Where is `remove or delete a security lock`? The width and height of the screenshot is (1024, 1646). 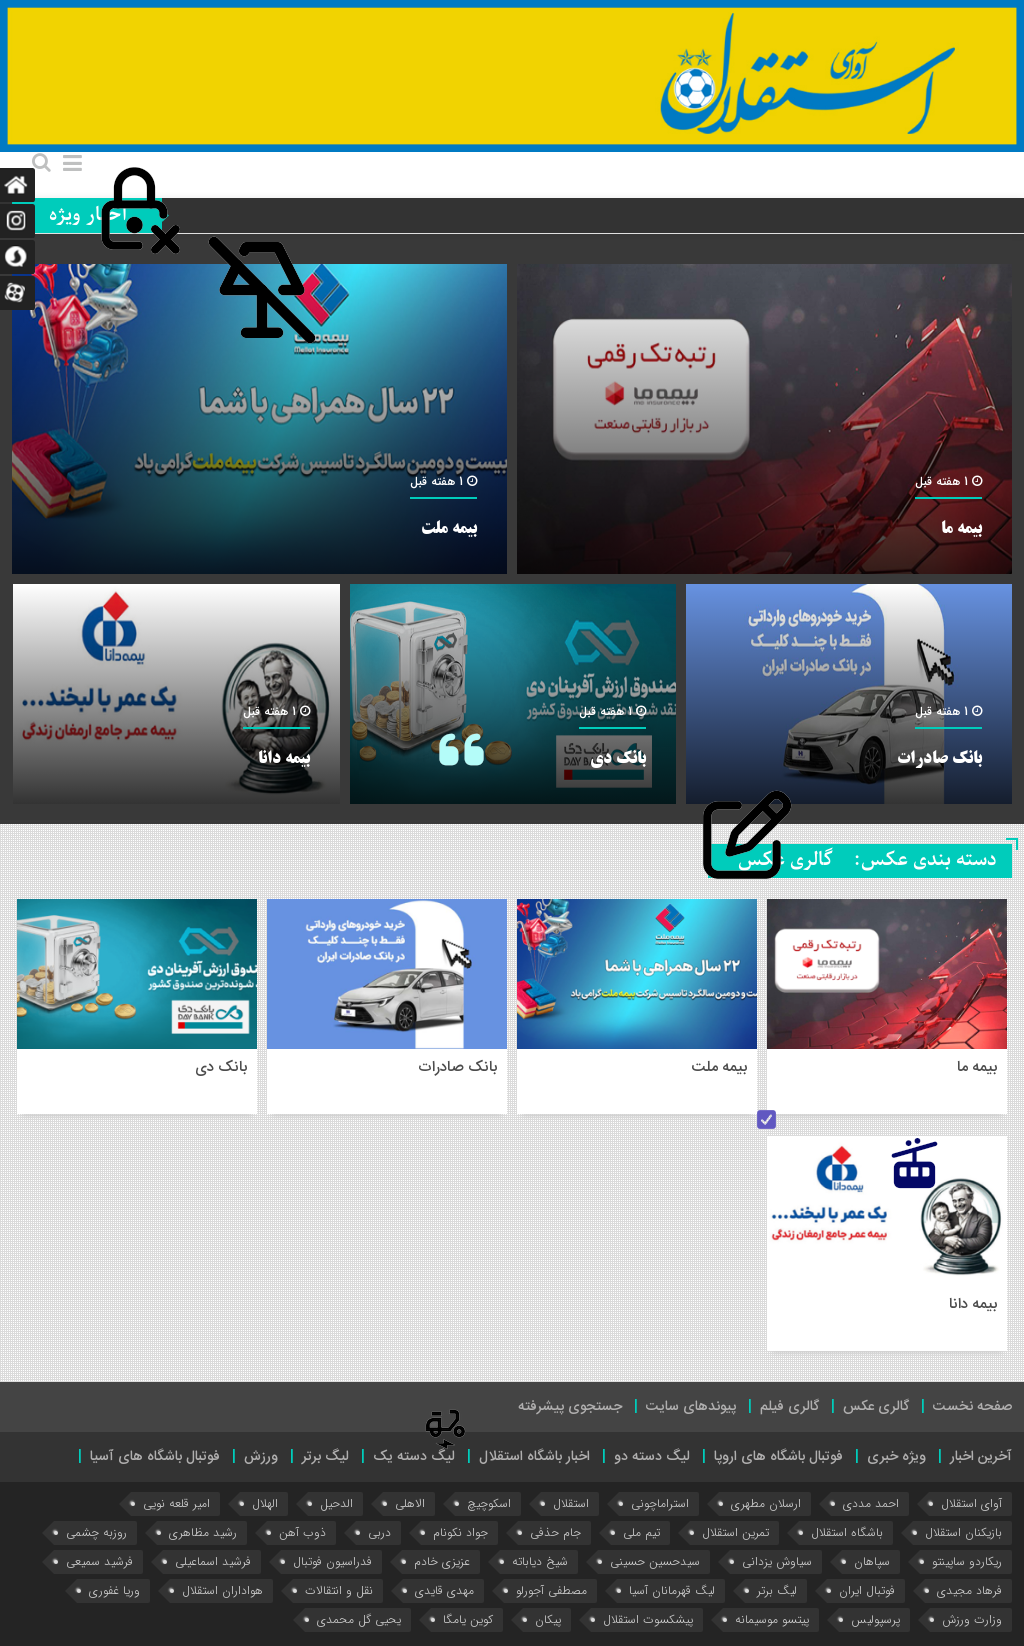
remove or delete a security lock is located at coordinates (134, 208).